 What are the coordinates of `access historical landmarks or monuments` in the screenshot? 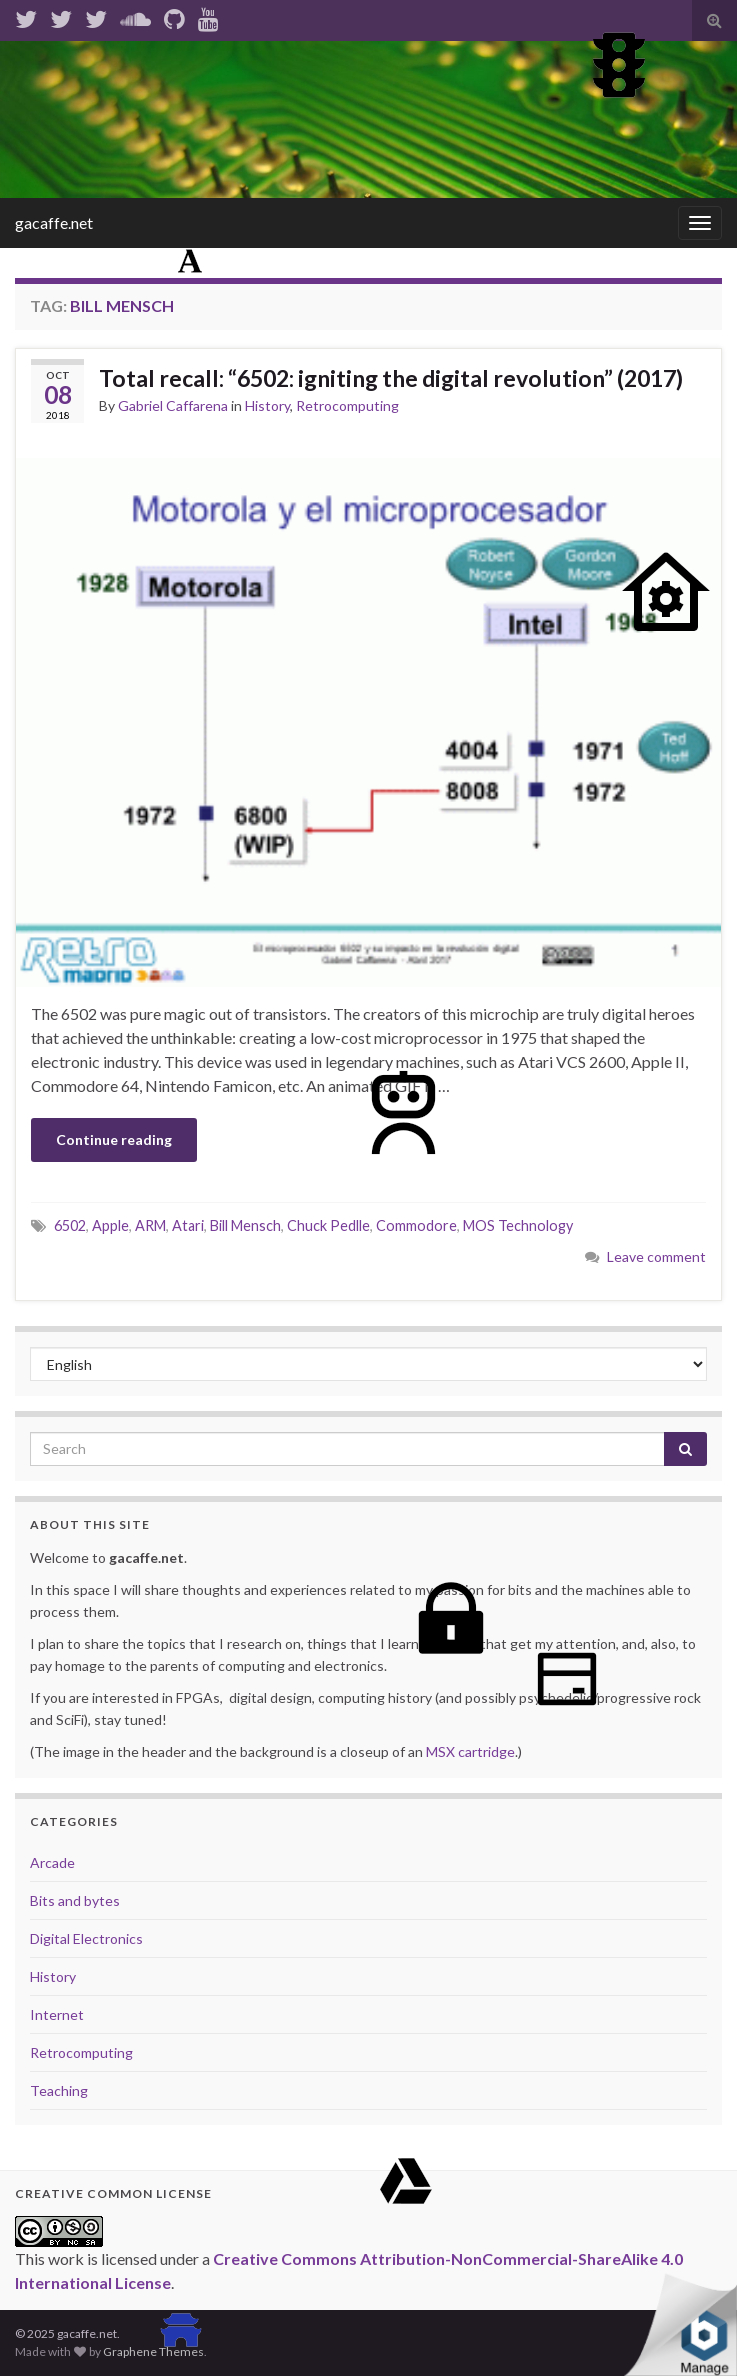 It's located at (181, 2330).